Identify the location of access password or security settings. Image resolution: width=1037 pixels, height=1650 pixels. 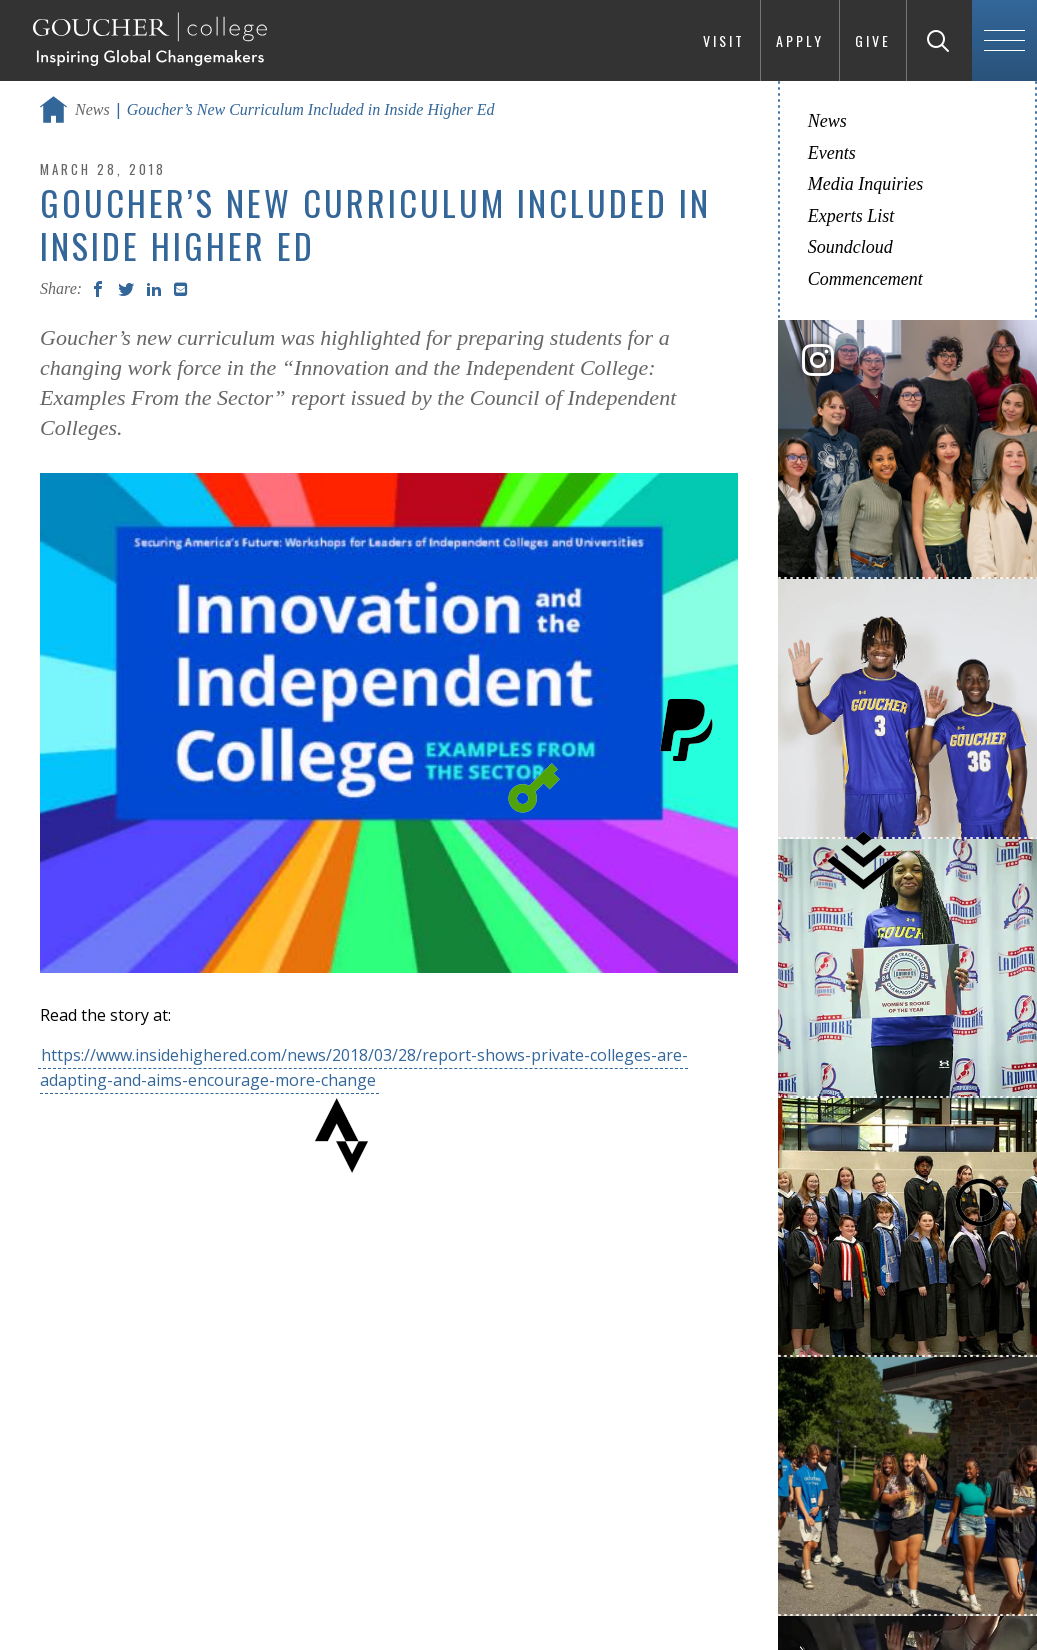
(534, 787).